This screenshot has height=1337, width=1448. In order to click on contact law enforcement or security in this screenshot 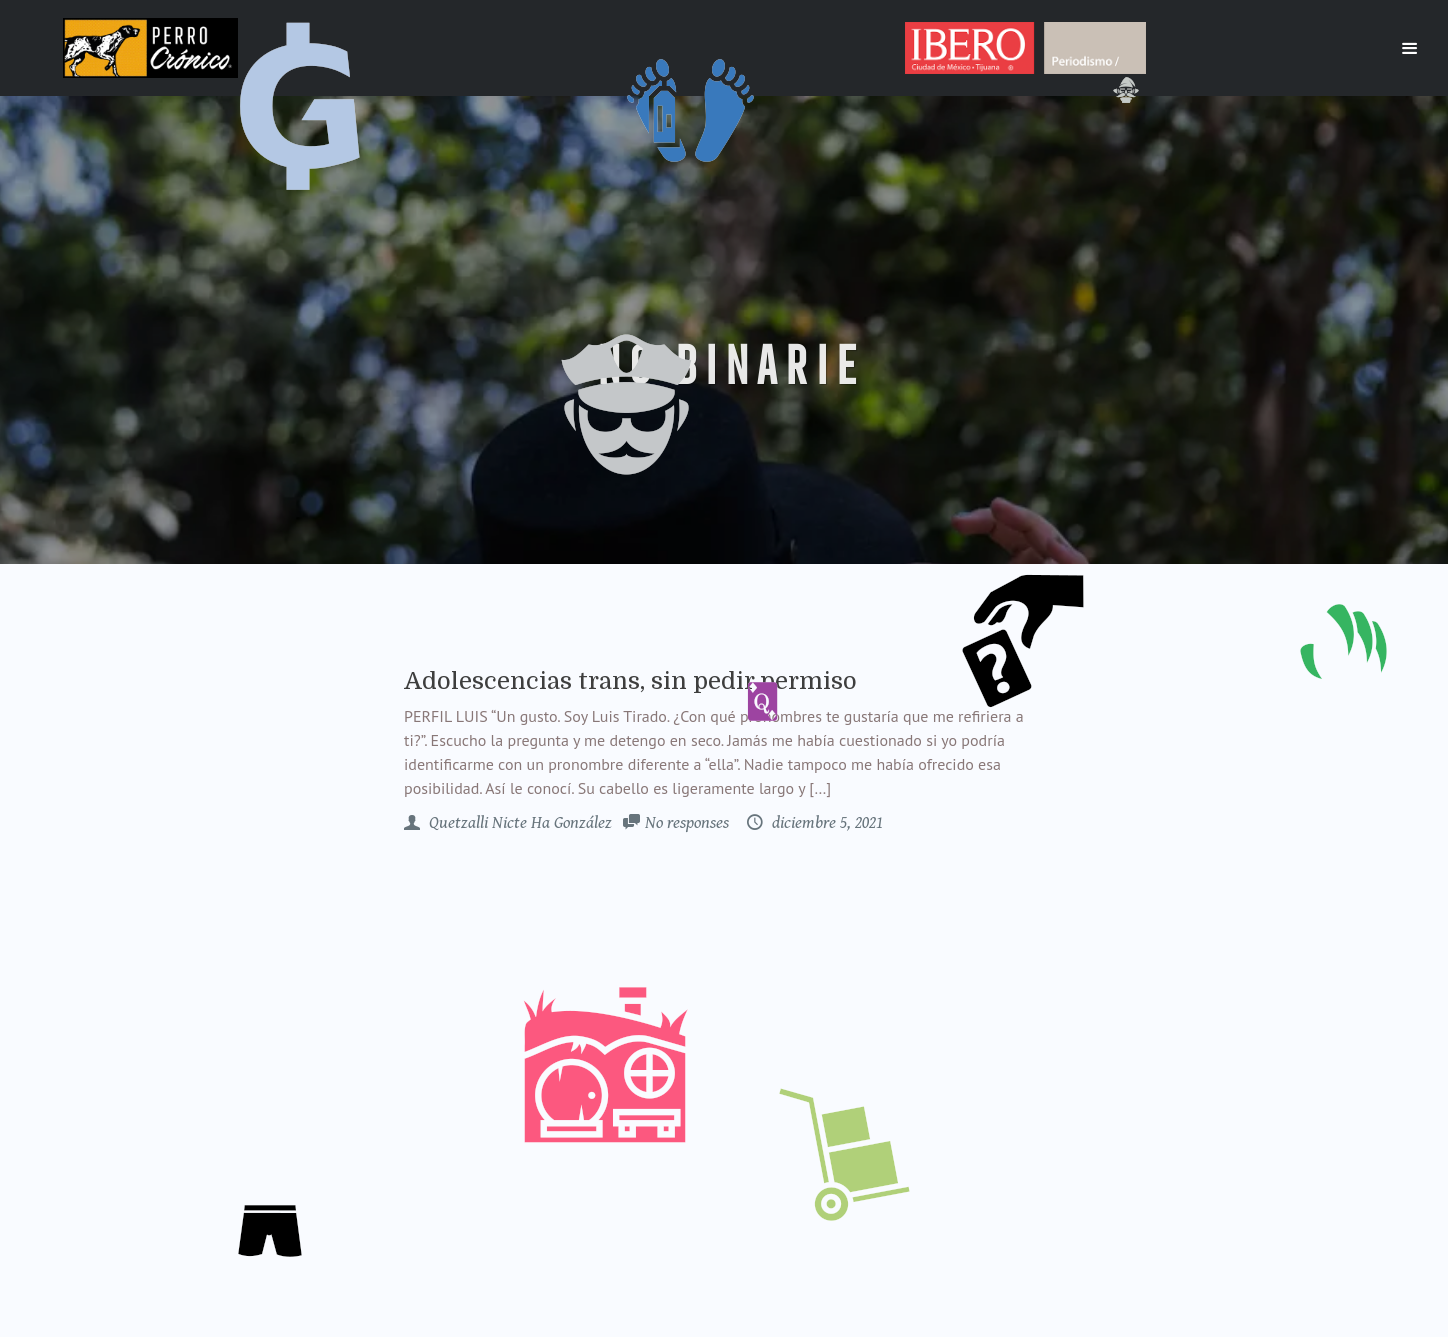, I will do `click(626, 404)`.